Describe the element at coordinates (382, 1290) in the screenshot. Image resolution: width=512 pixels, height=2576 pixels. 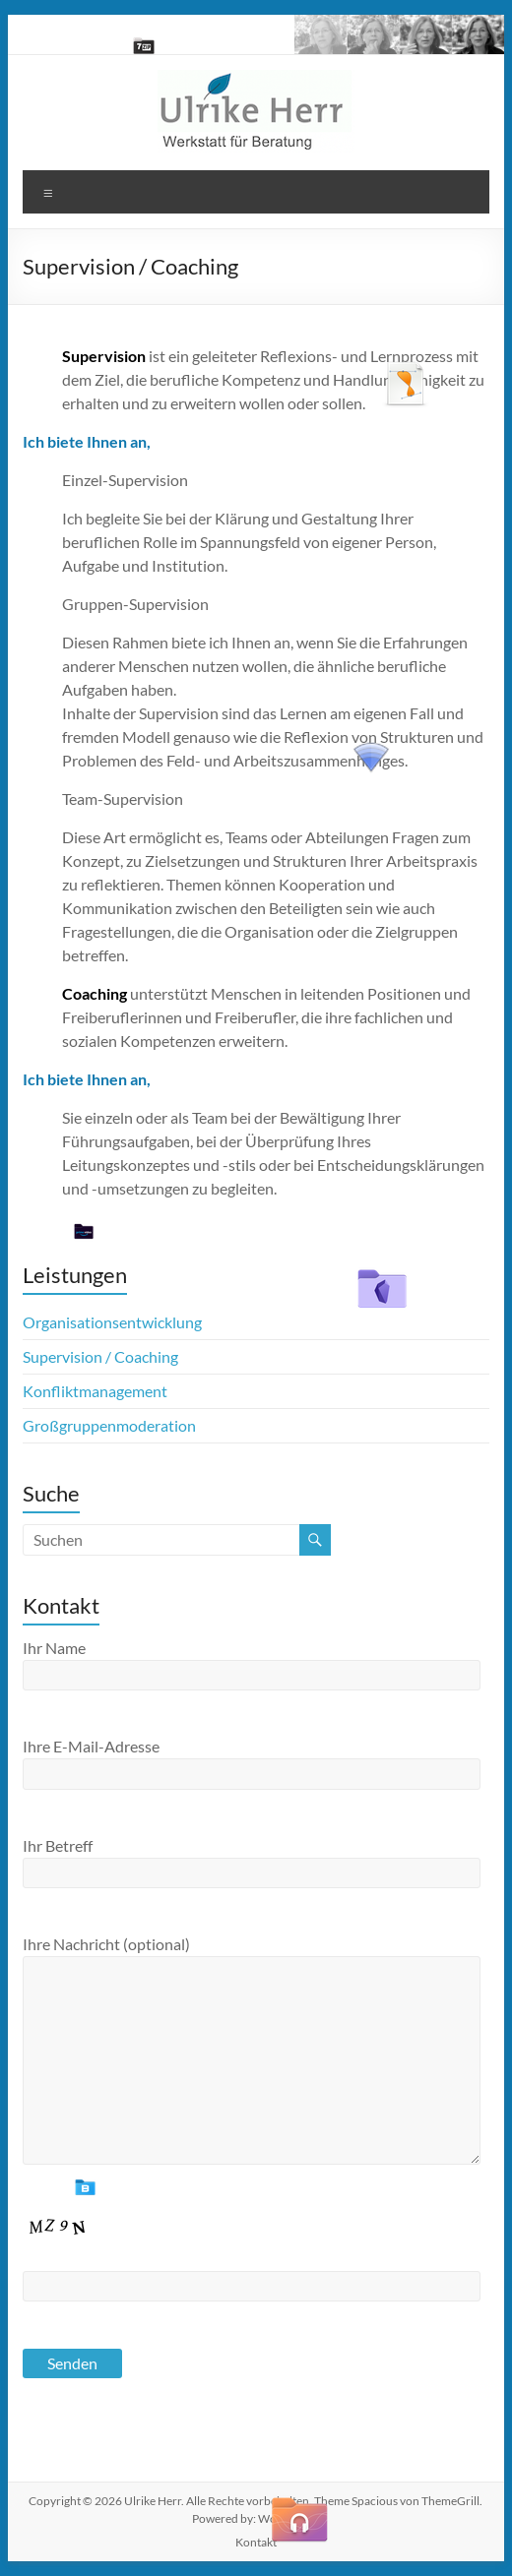
I see `open your obsidian vault folder` at that location.